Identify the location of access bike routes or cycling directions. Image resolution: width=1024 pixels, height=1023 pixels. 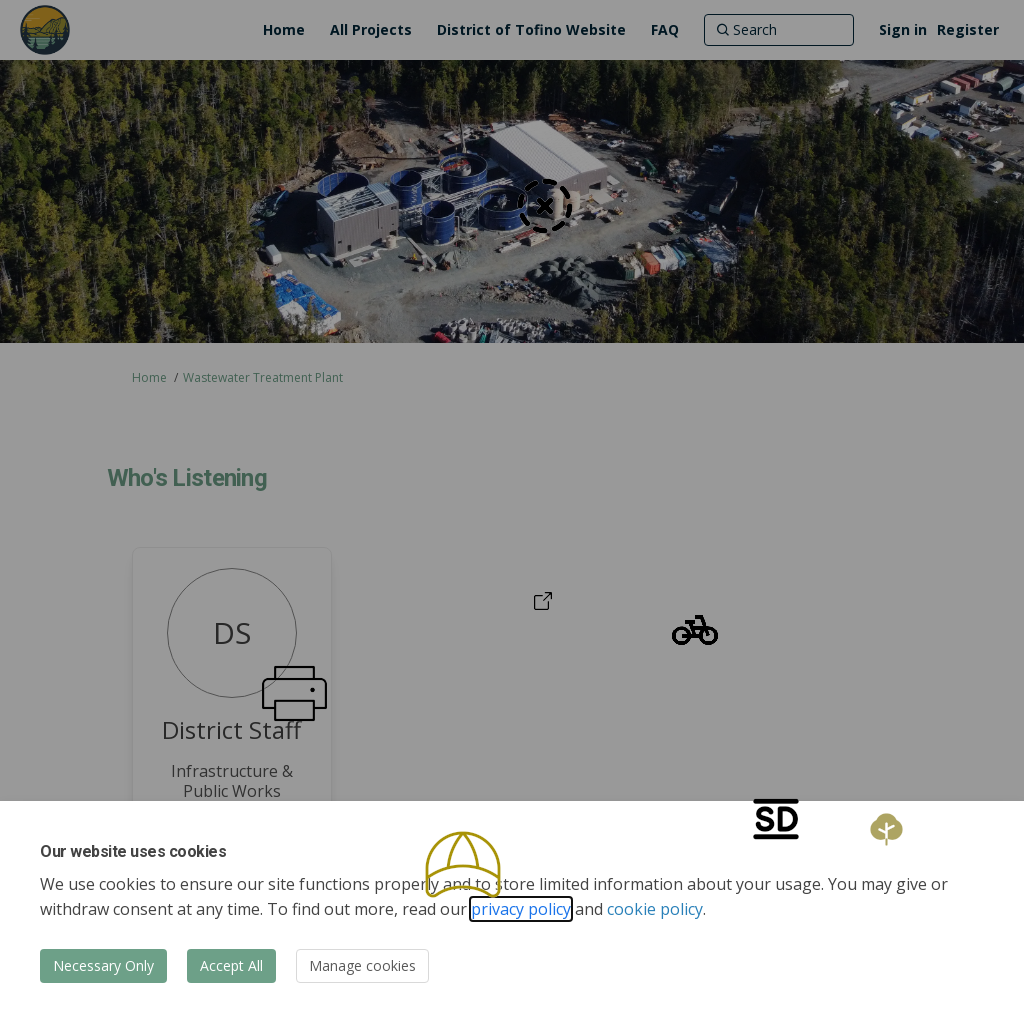
(695, 630).